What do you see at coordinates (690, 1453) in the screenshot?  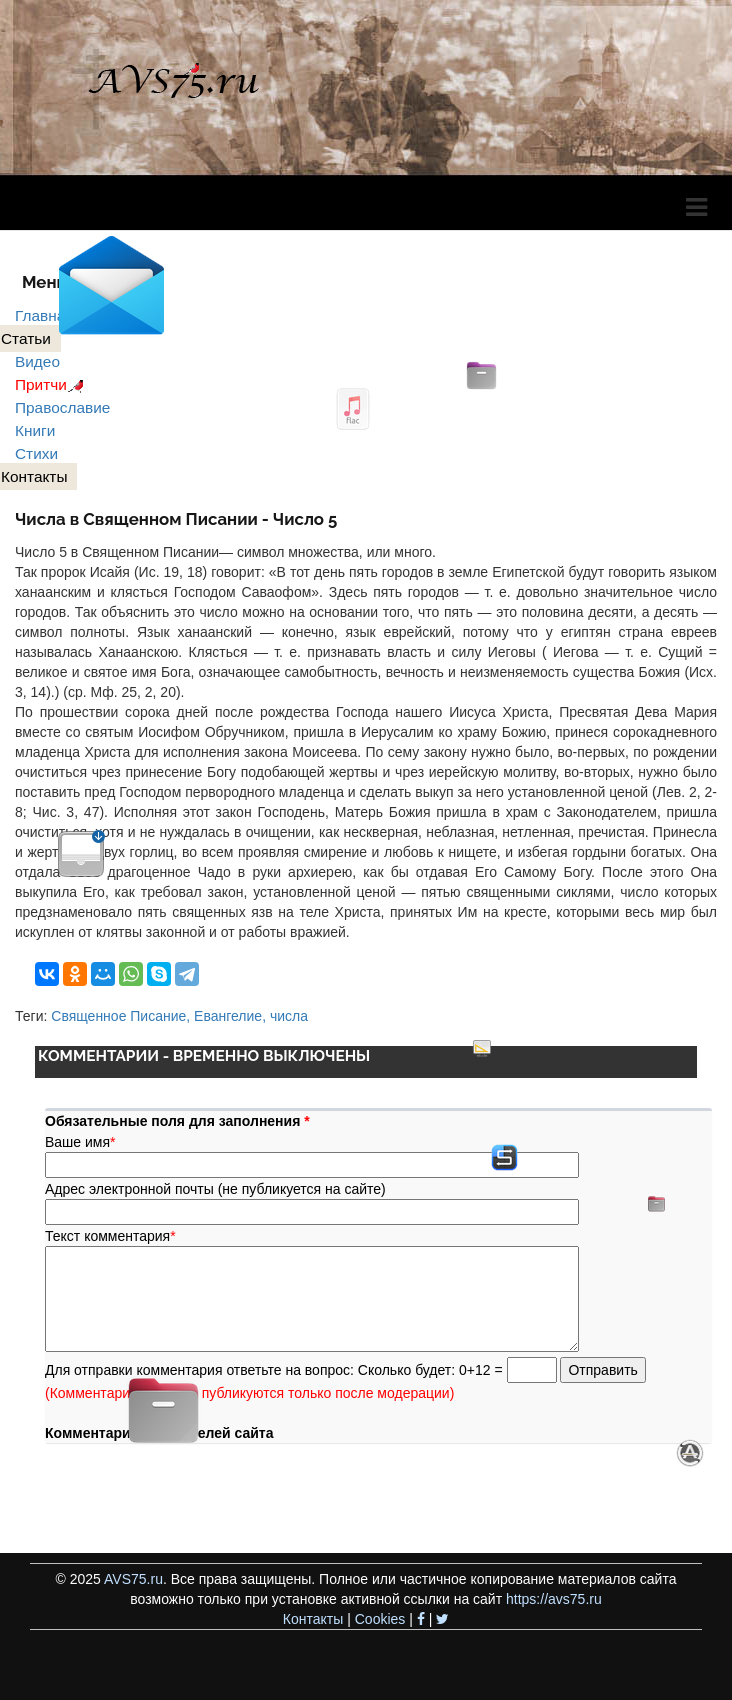 I see `check for available software updates` at bounding box center [690, 1453].